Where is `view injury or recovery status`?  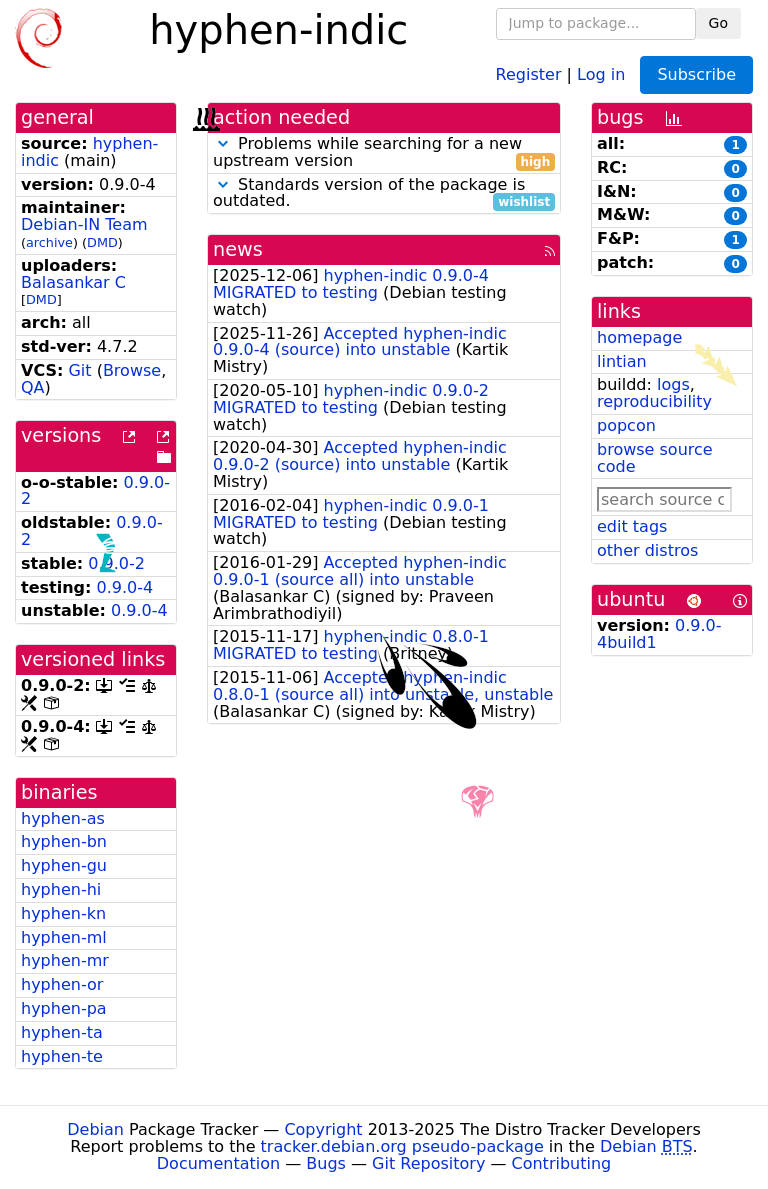 view injury or recovery status is located at coordinates (107, 553).